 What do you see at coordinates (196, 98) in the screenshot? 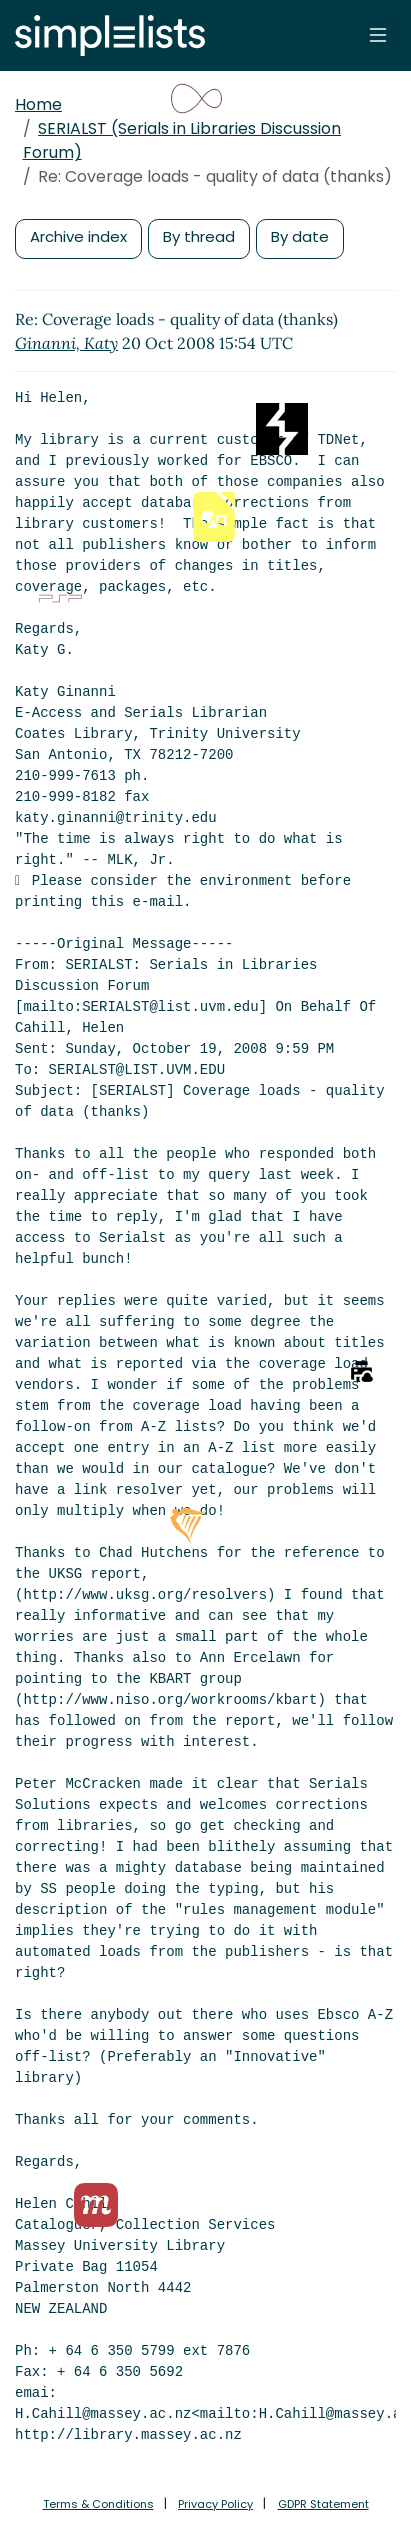
I see `virgin media brand logo` at bounding box center [196, 98].